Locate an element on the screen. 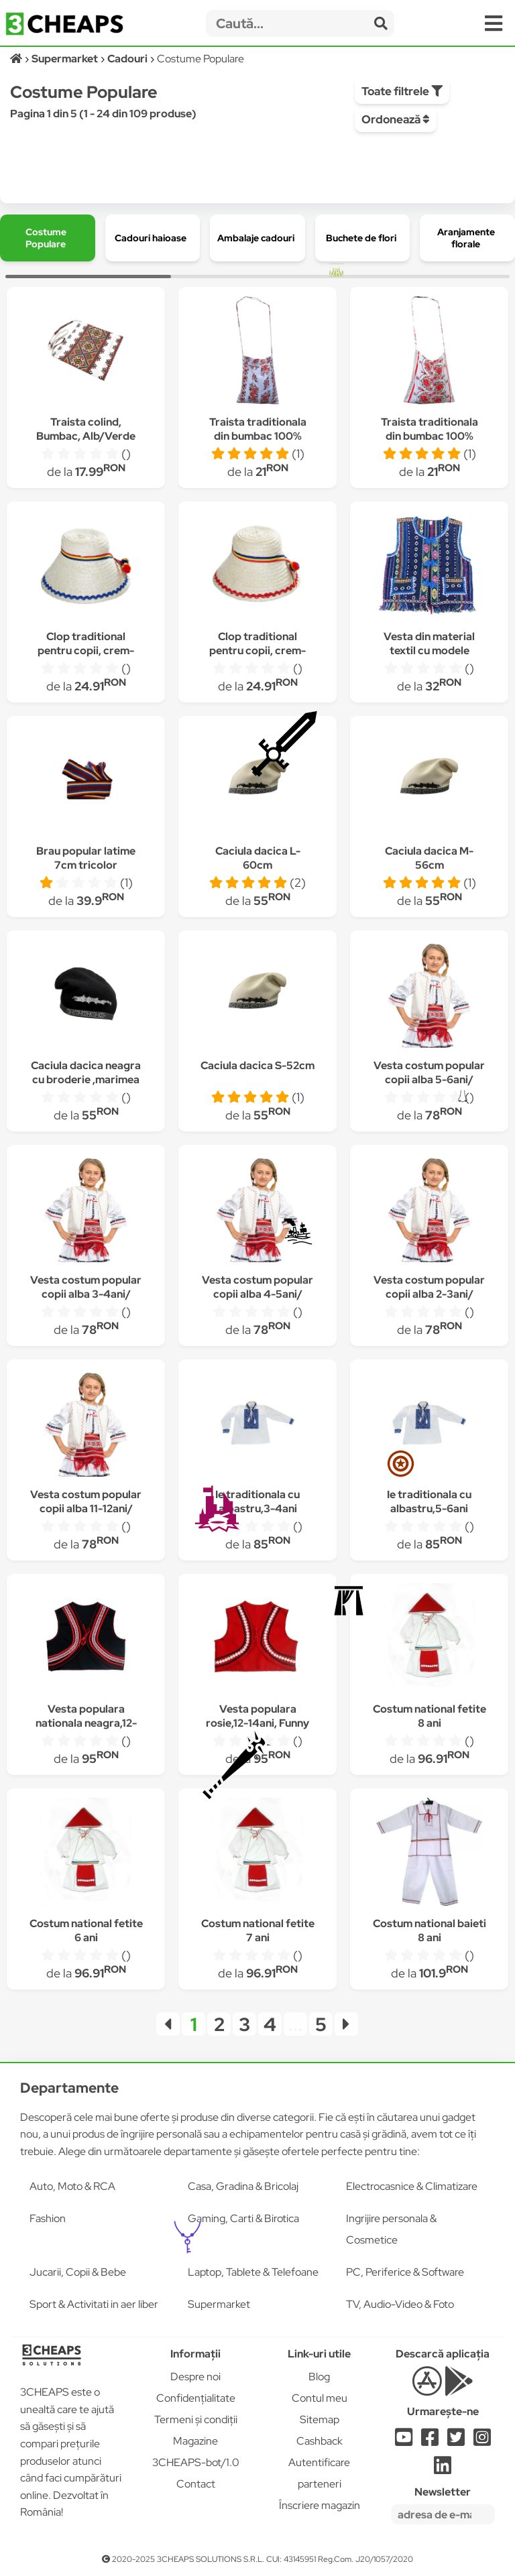  capture or claim a territory is located at coordinates (217, 1509).